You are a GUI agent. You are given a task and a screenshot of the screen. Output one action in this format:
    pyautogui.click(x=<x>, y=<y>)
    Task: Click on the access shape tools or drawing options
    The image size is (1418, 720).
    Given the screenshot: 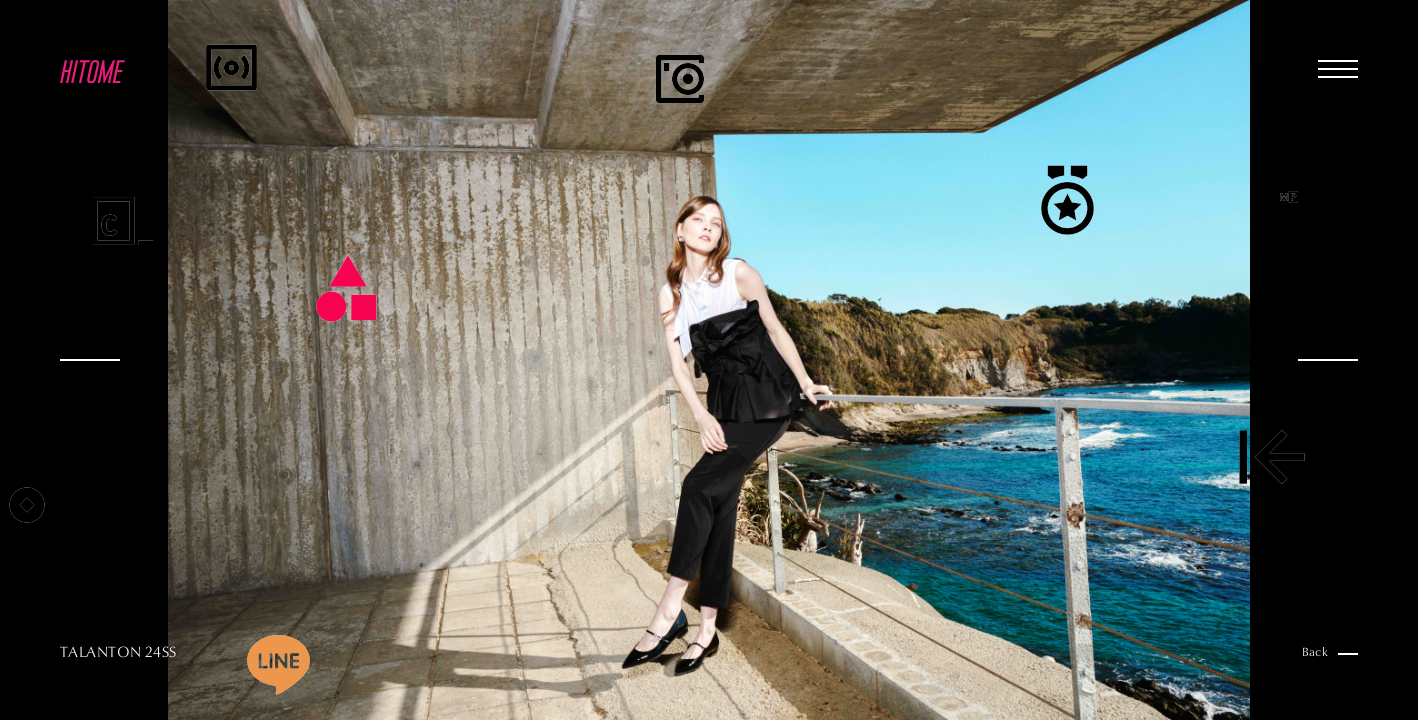 What is the action you would take?
    pyautogui.click(x=348, y=290)
    